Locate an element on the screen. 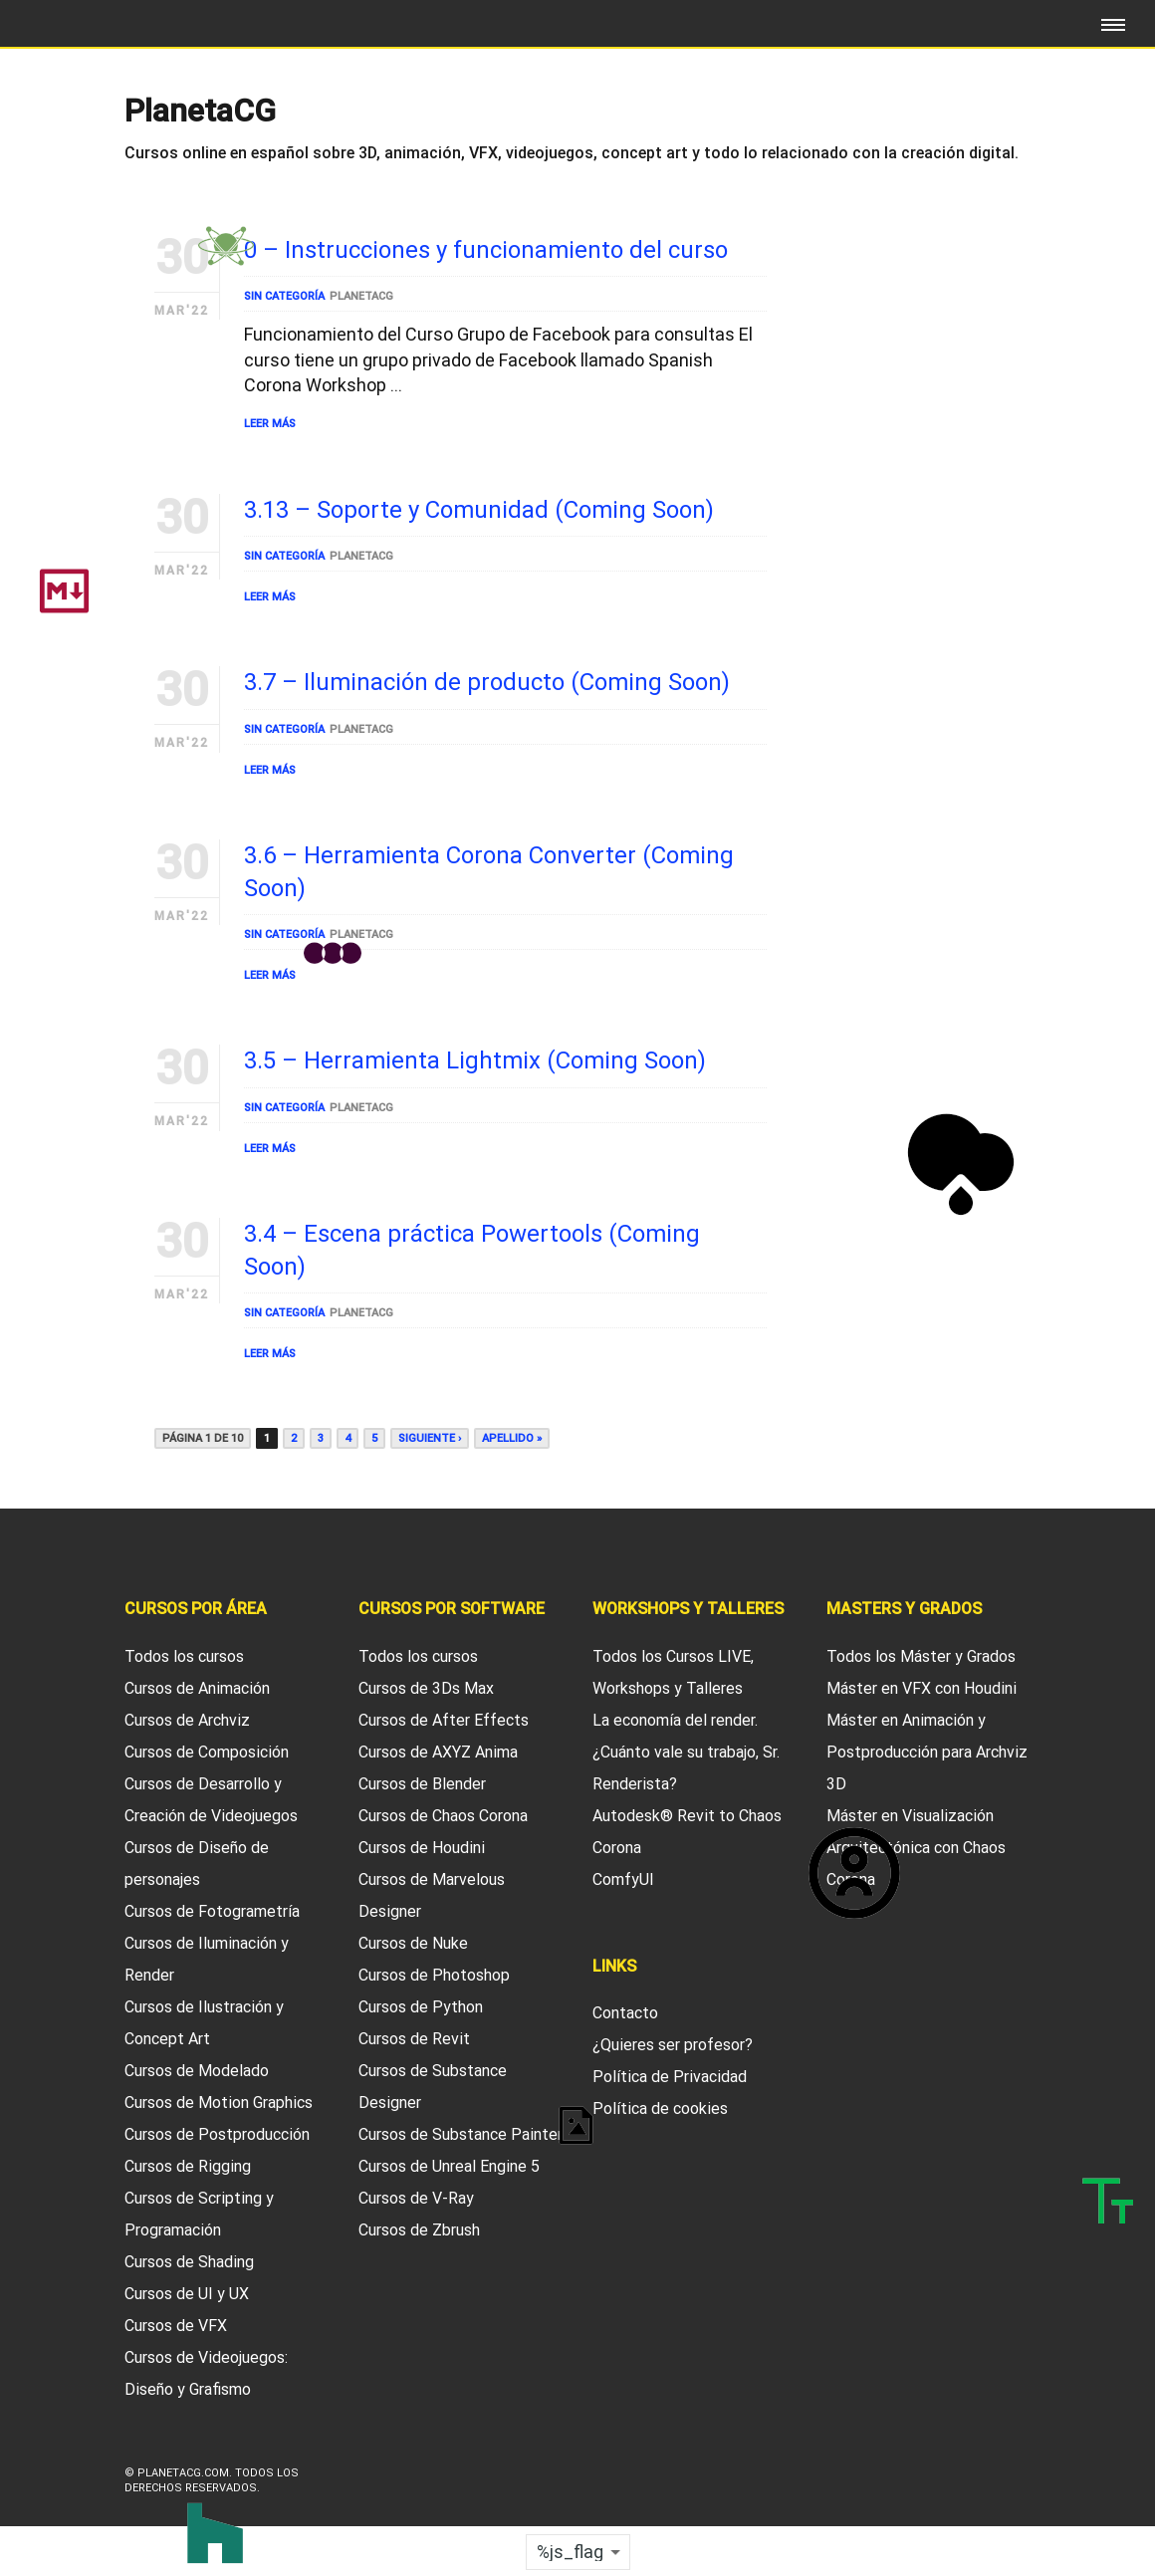  open the Houzz app is located at coordinates (215, 2533).